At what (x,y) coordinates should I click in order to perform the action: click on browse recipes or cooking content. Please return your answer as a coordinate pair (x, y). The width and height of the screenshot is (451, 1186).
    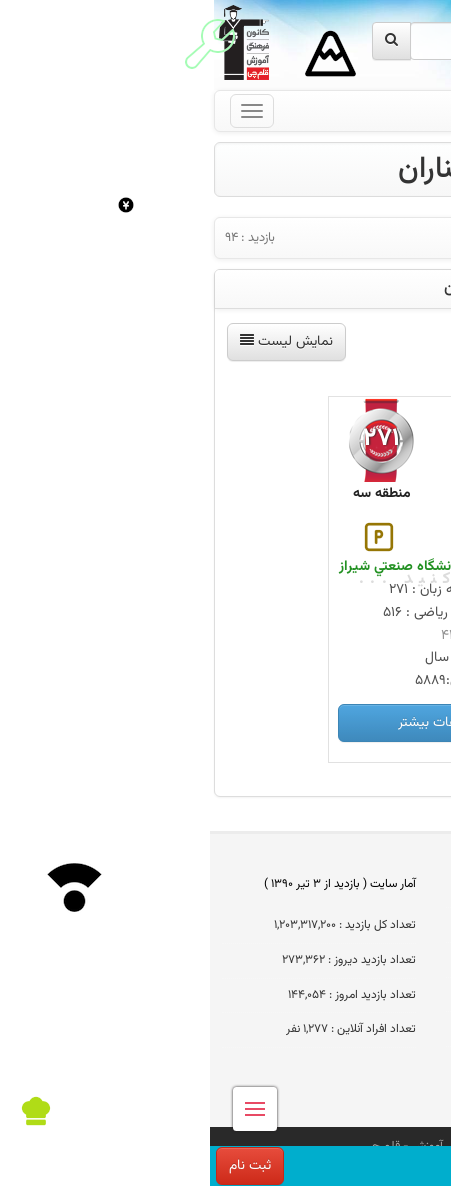
    Looking at the image, I should click on (36, 1111).